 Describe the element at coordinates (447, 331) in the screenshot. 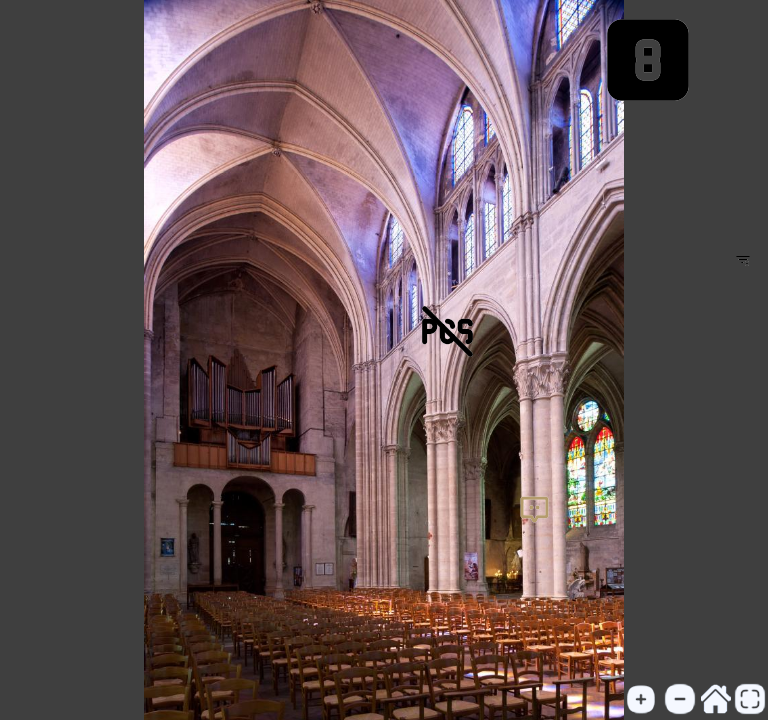

I see `http post request disabled or unavailable` at that location.